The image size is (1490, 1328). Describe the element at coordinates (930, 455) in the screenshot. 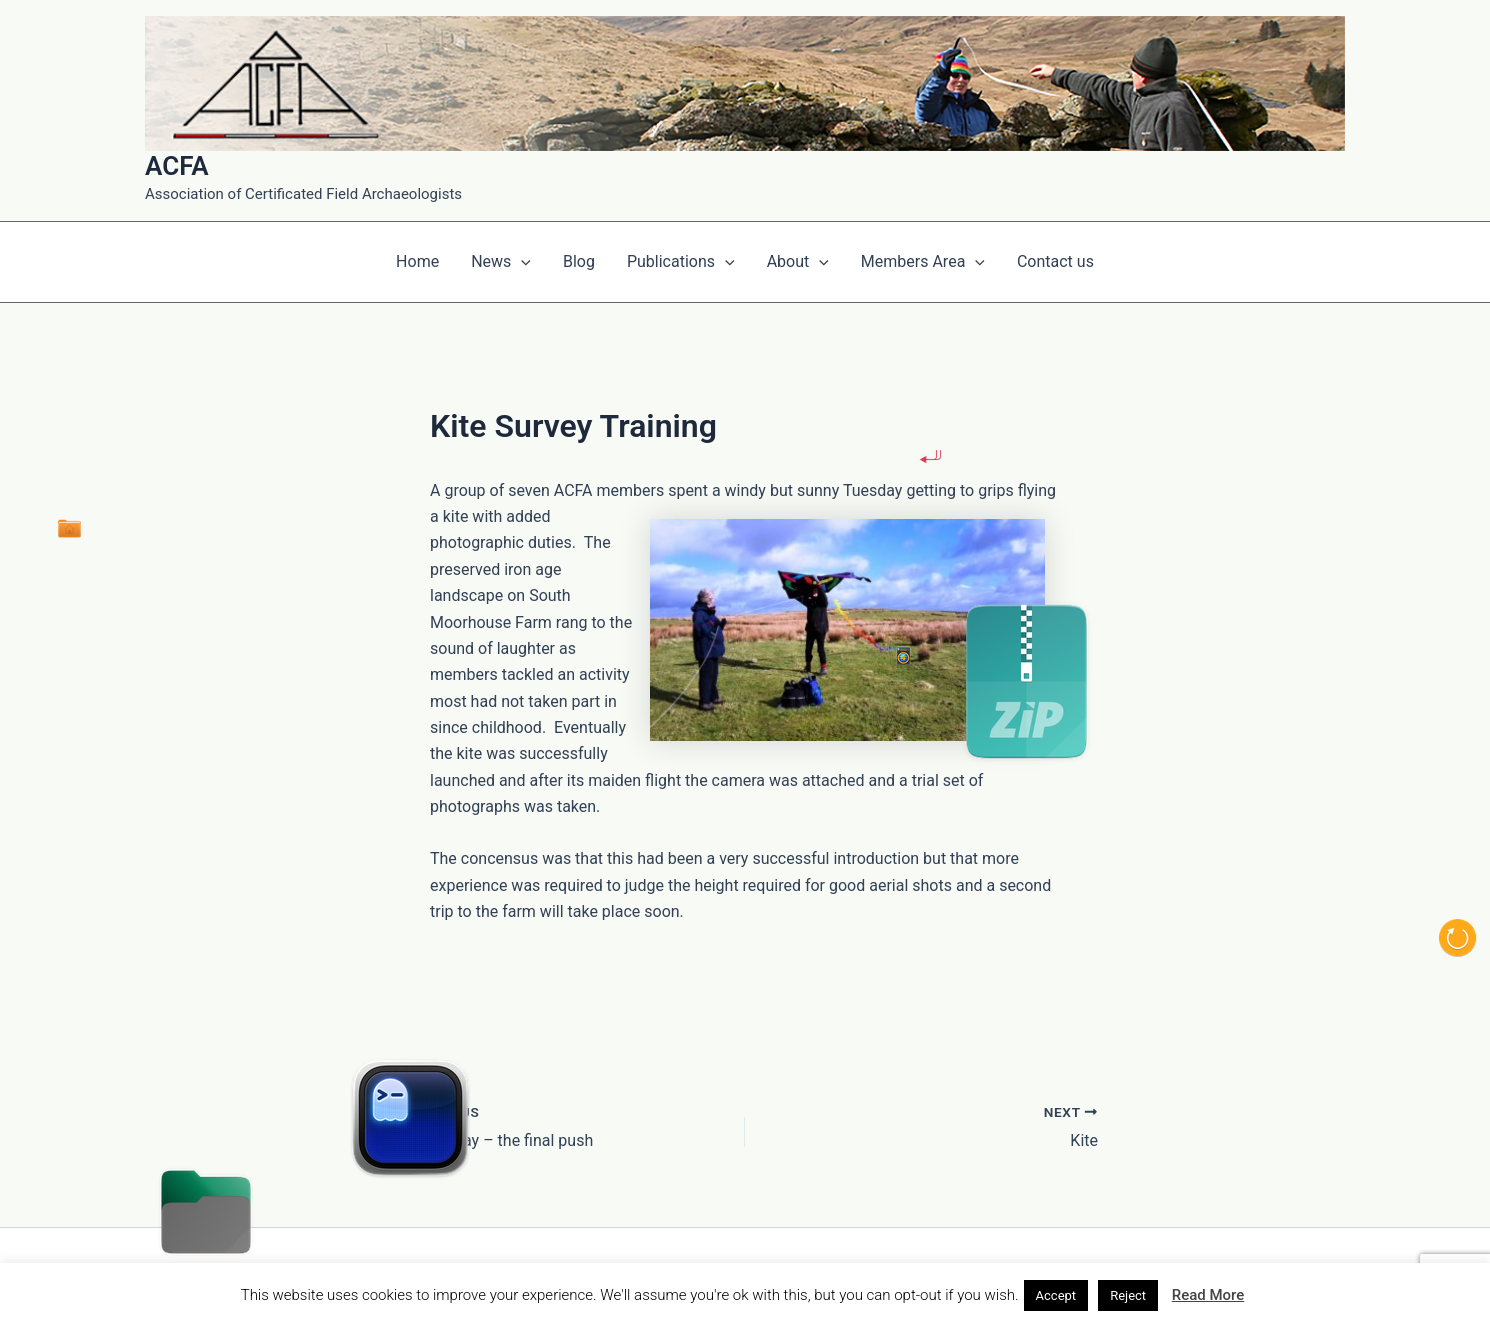

I see `reply to all recipients of an email` at that location.